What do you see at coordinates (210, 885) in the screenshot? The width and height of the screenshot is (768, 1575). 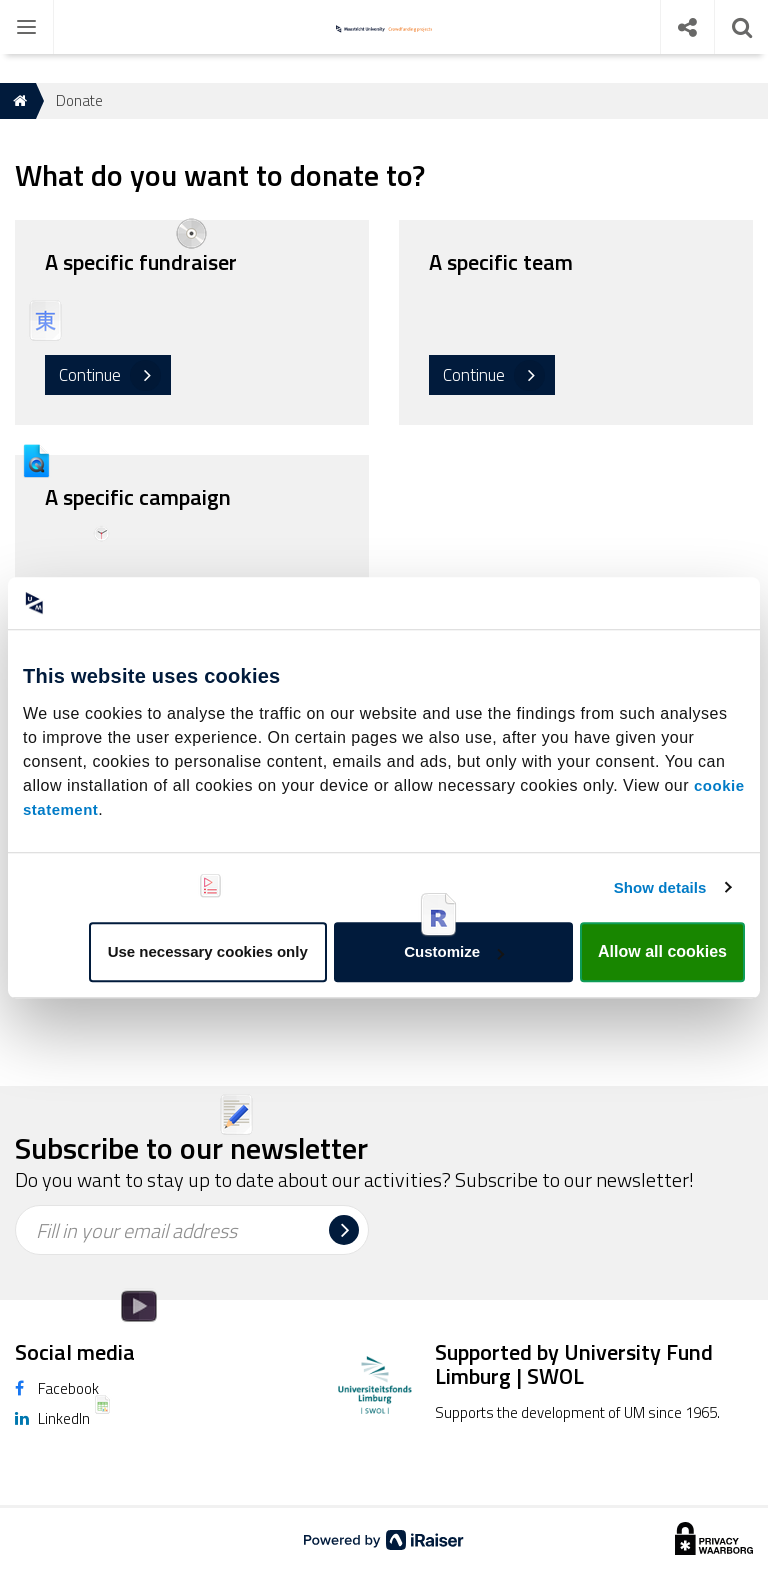 I see `an mp3 playlist file` at bounding box center [210, 885].